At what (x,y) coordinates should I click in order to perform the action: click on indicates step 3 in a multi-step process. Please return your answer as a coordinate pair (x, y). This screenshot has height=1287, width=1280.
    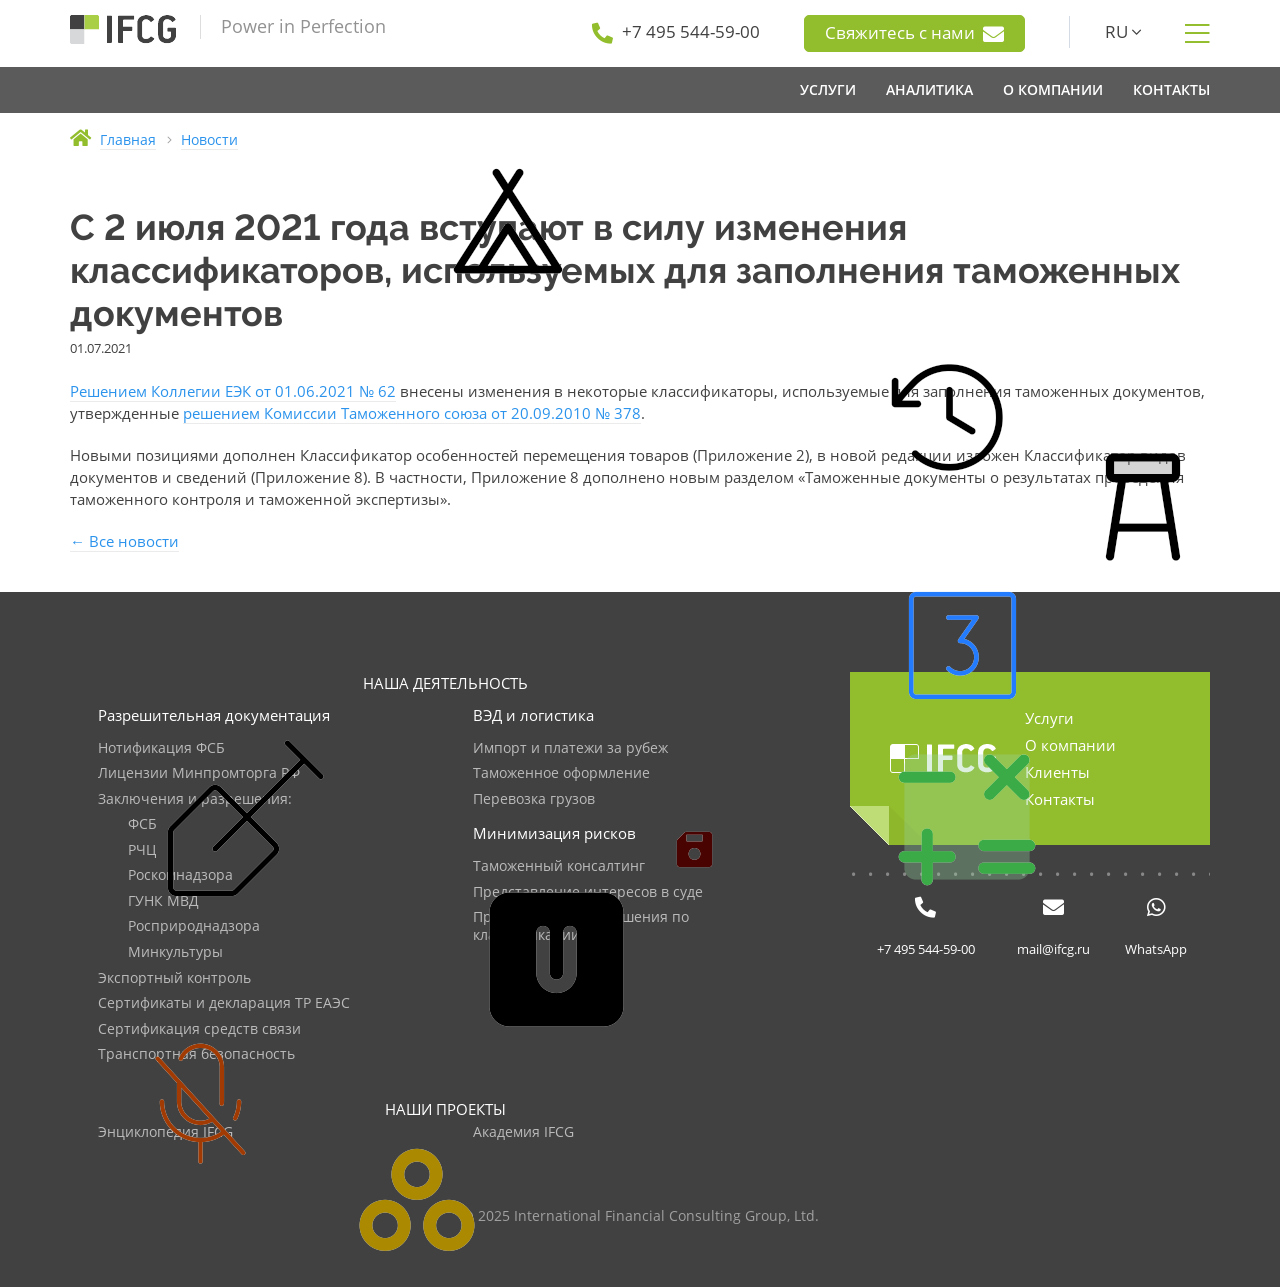
    Looking at the image, I should click on (962, 645).